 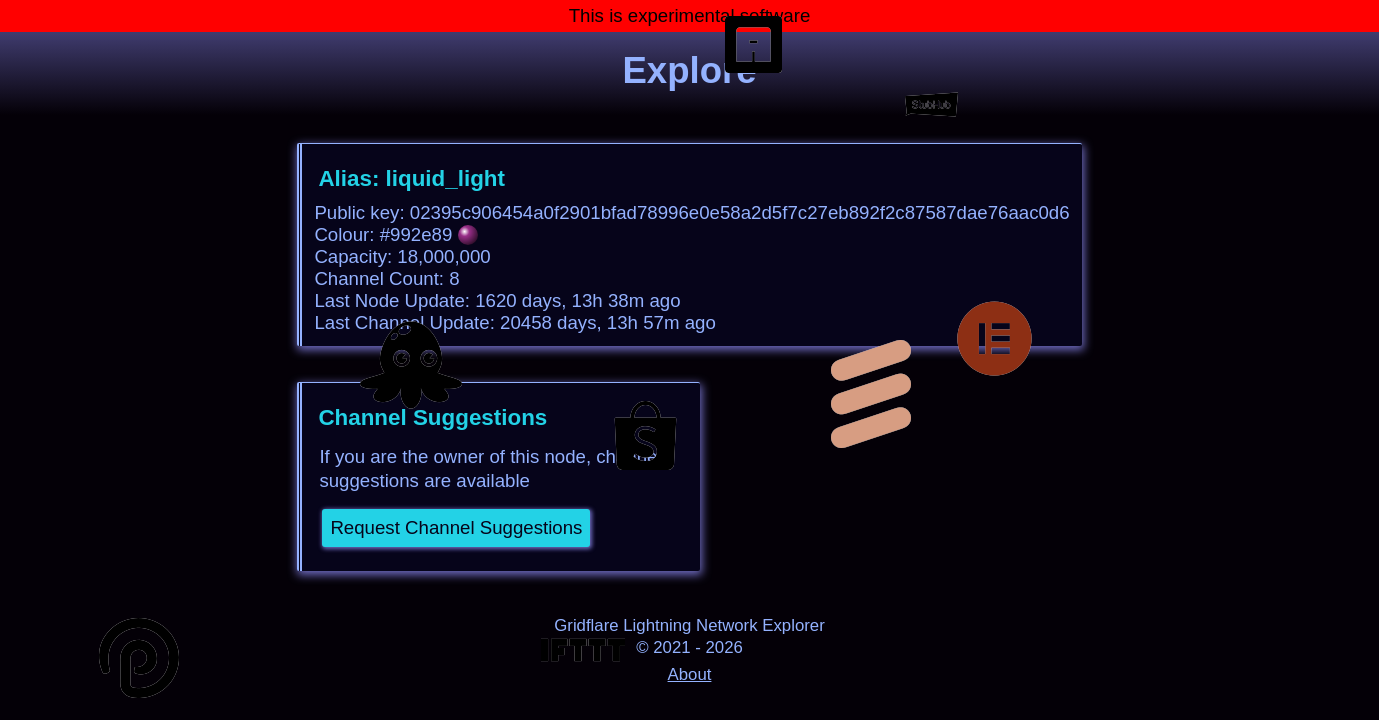 I want to click on chainguard company logo, so click(x=411, y=365).